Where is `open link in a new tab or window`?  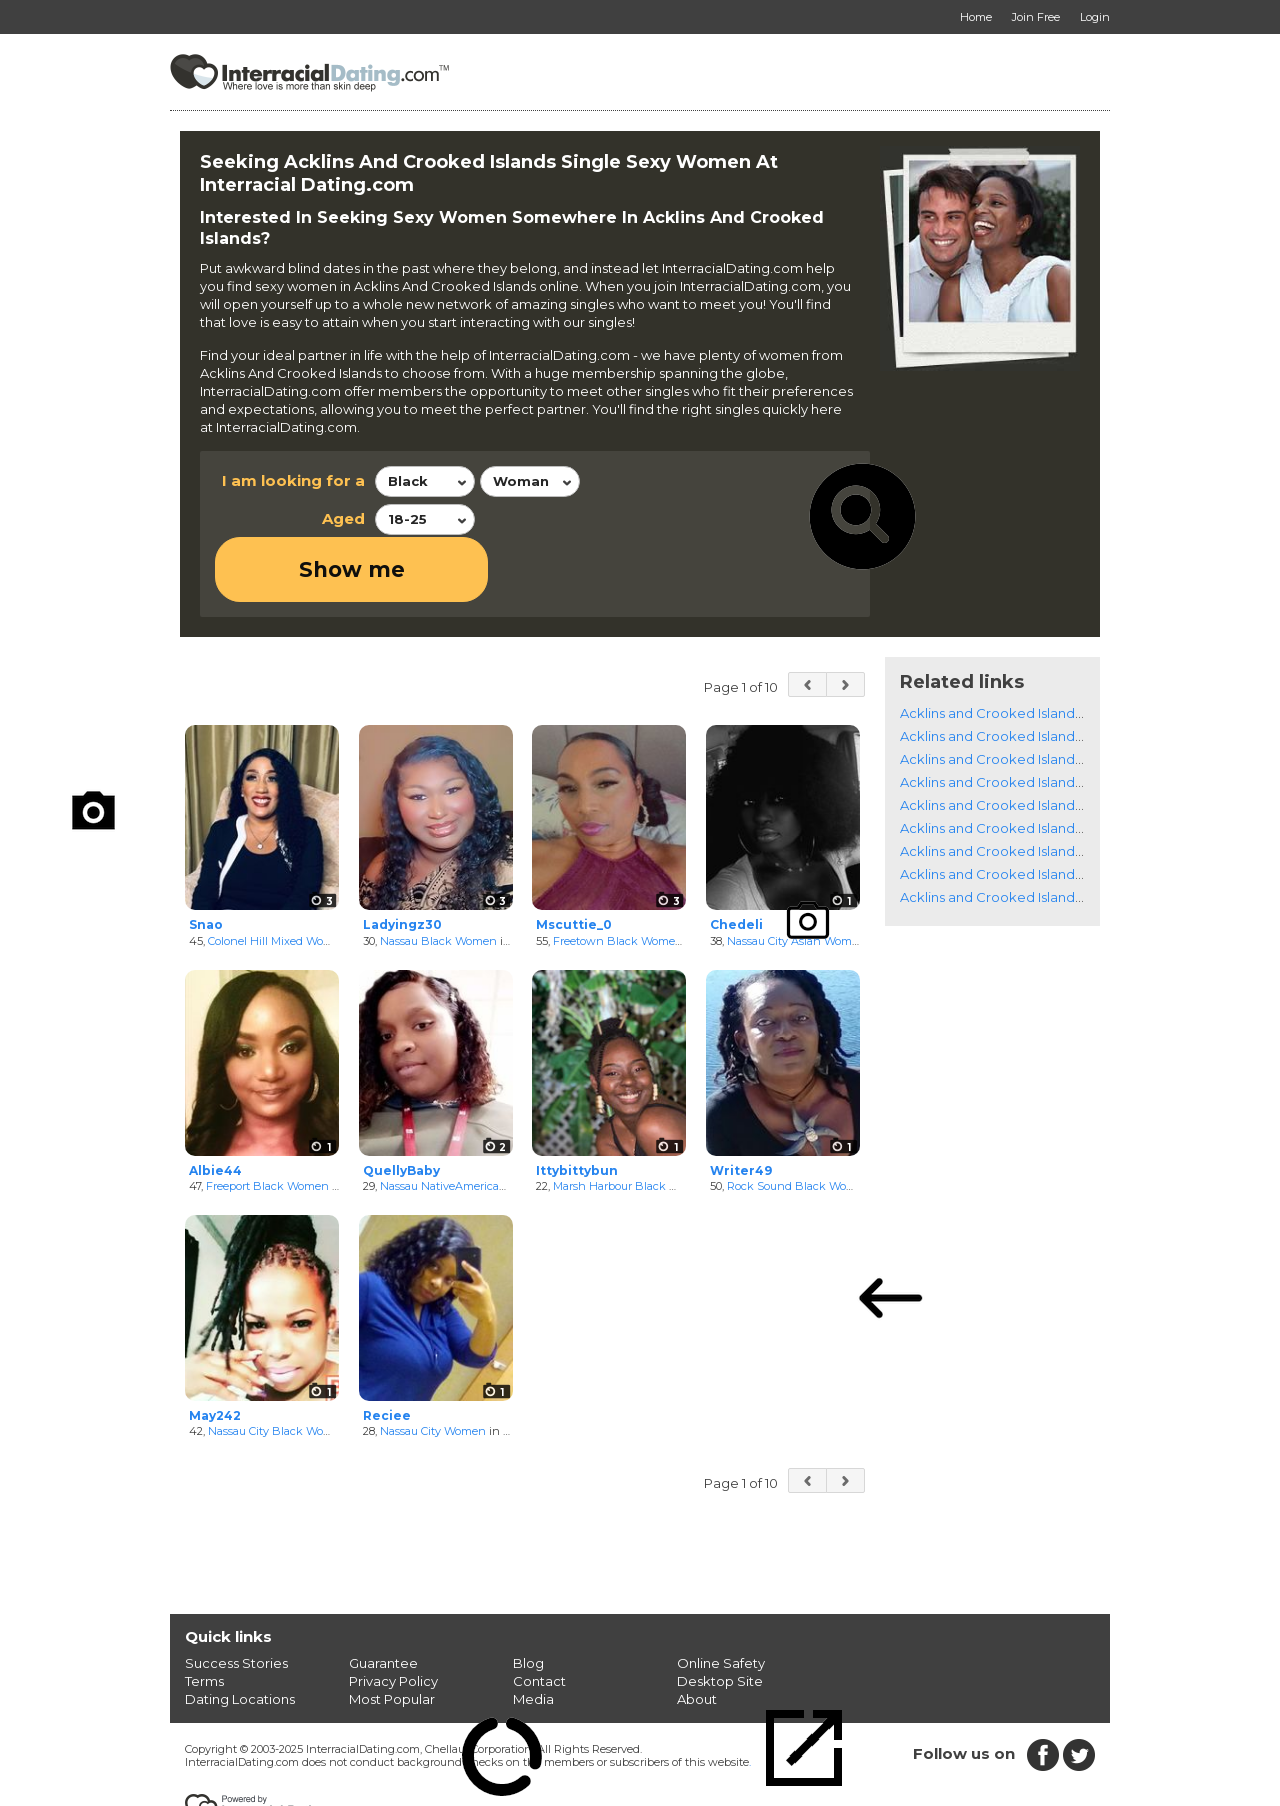
open link in a new tab or window is located at coordinates (804, 1748).